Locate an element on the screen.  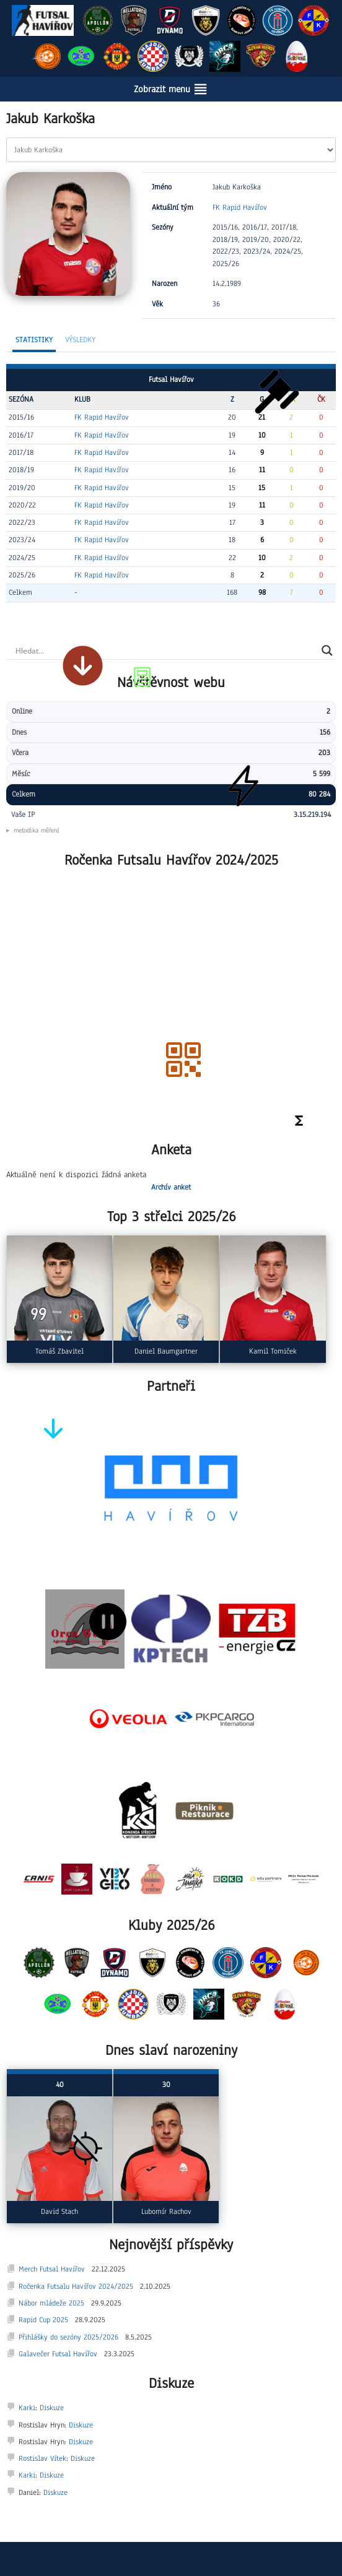
open the calculator app is located at coordinates (142, 676).